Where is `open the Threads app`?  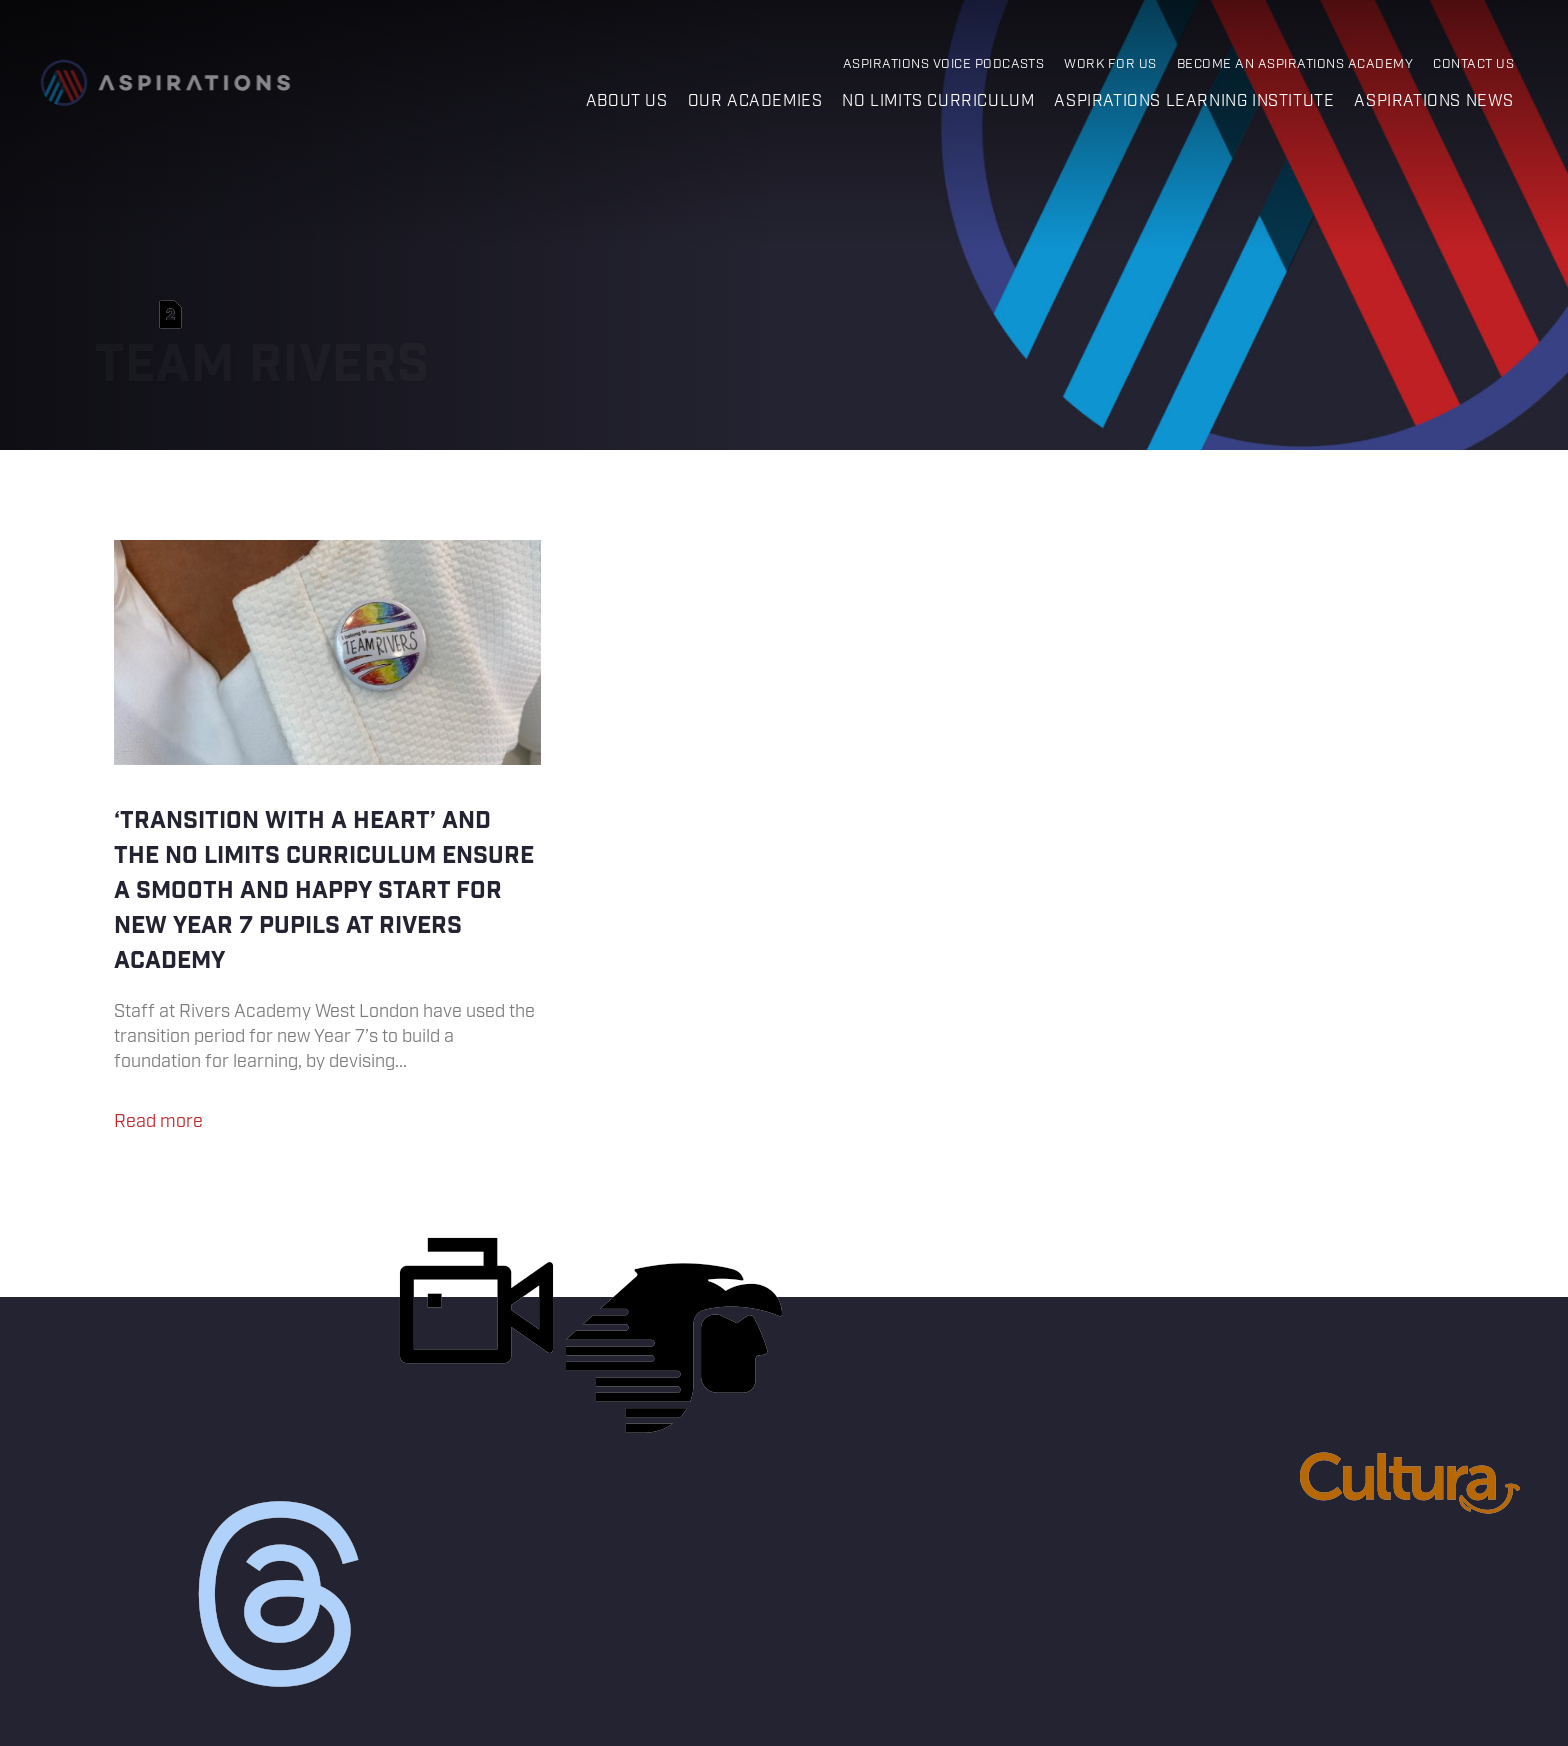
open the Threads app is located at coordinates (279, 1594).